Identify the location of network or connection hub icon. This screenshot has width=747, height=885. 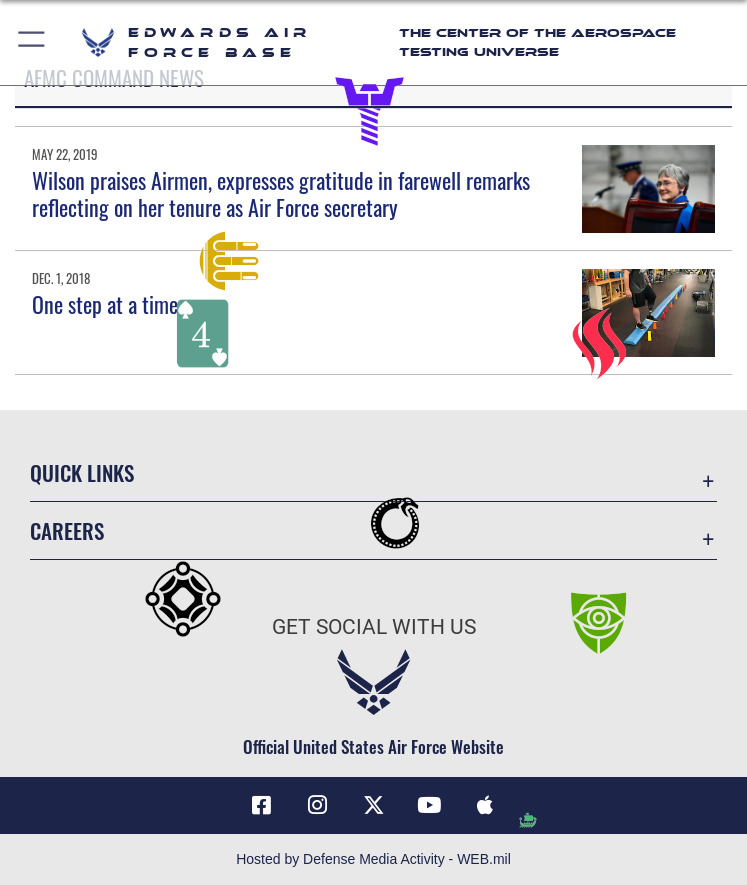
(183, 599).